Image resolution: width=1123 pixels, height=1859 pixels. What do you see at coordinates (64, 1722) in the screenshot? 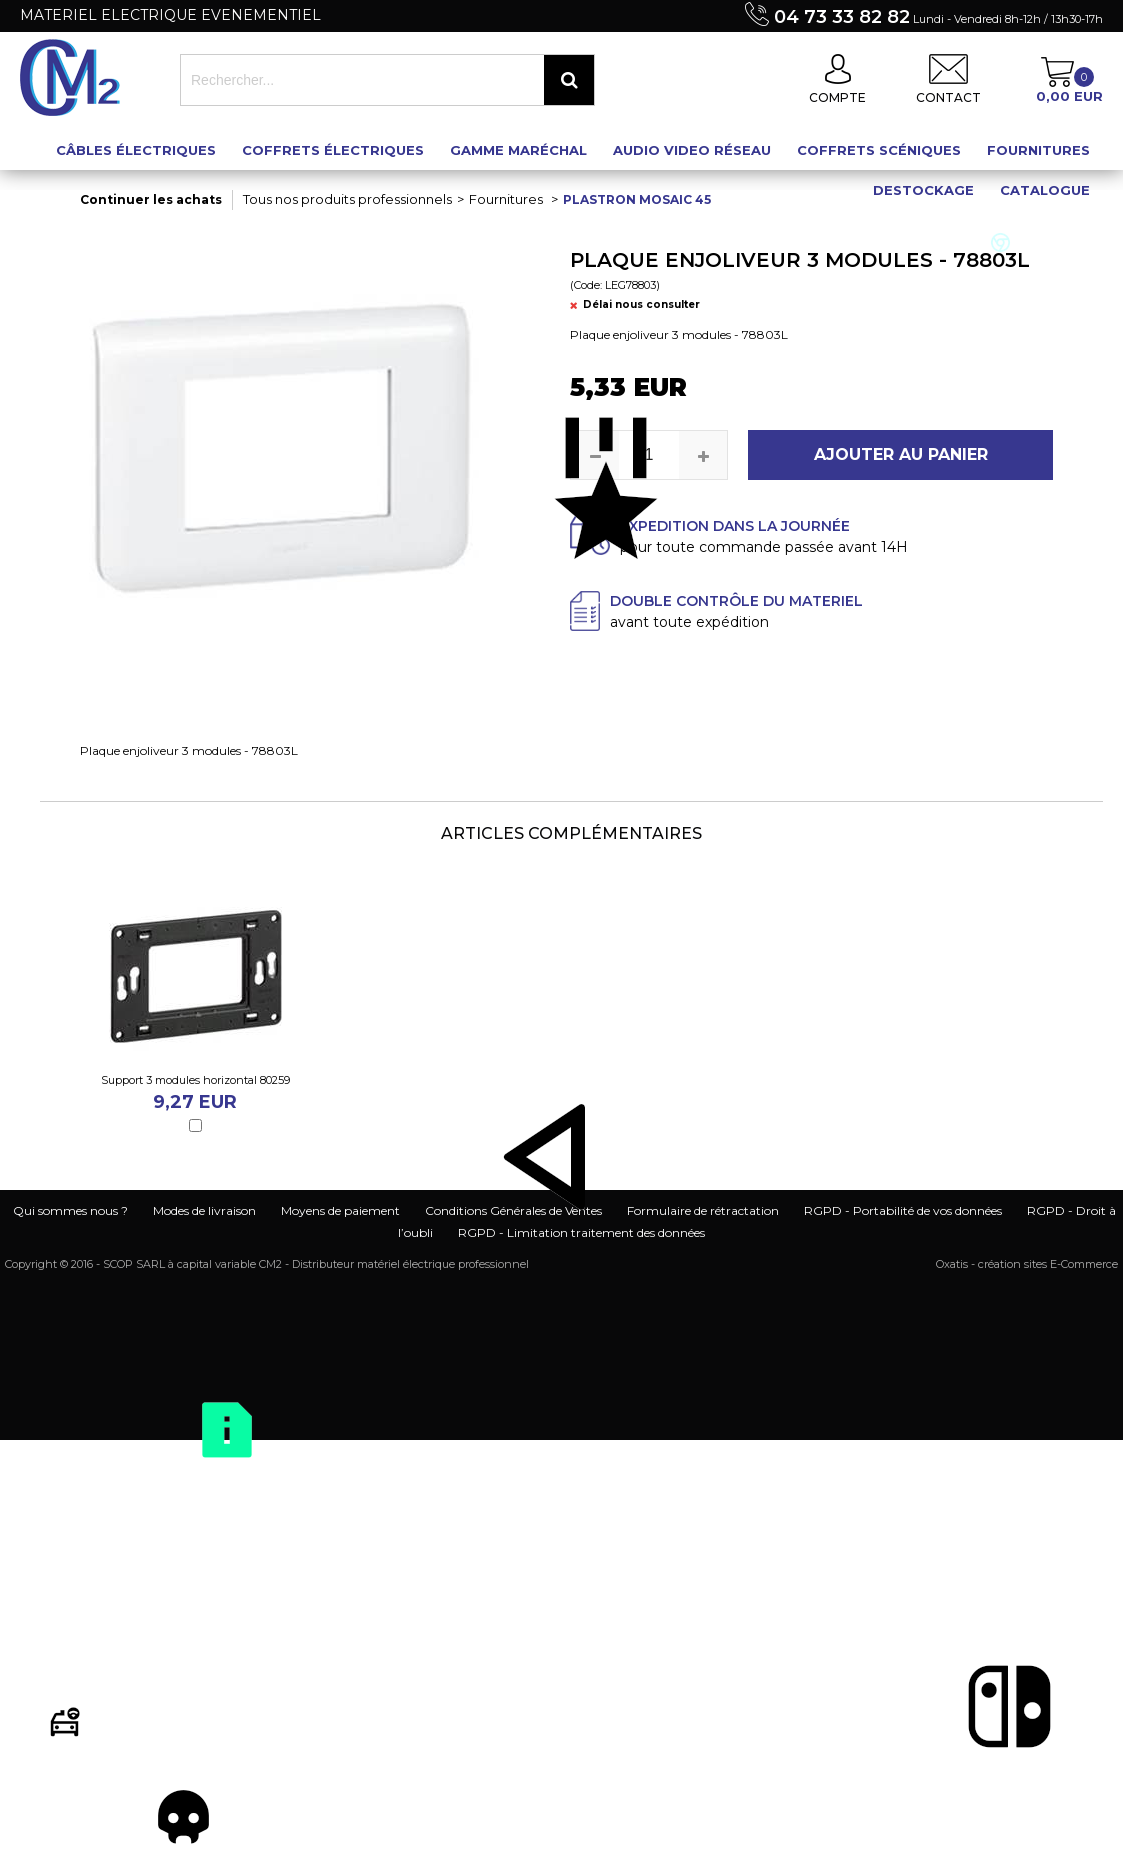
I see `taxi or rideshare with wifi available` at bounding box center [64, 1722].